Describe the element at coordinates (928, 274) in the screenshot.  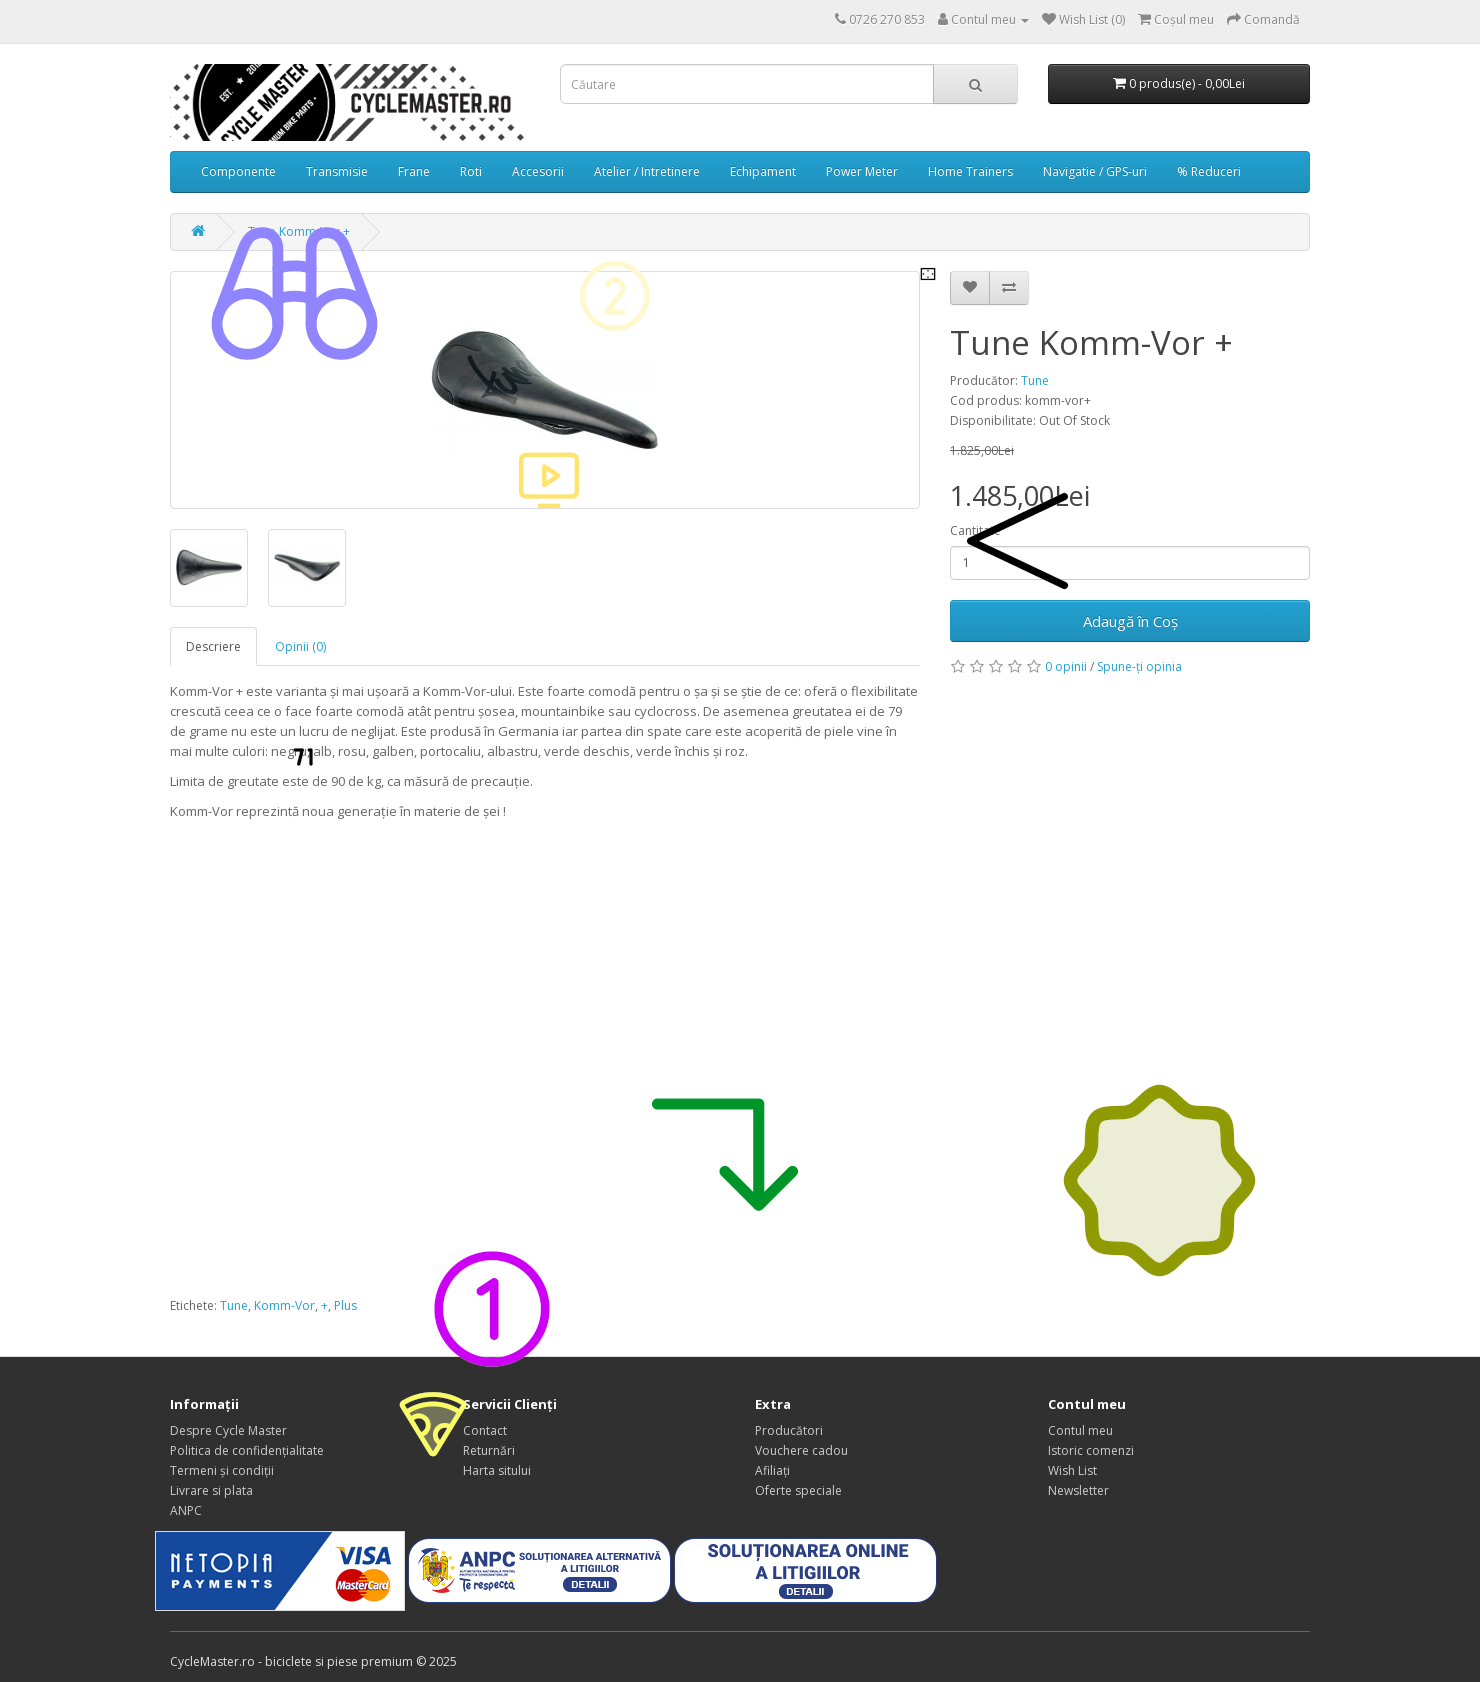
I see `adjust display overscan or screen boundaries` at that location.